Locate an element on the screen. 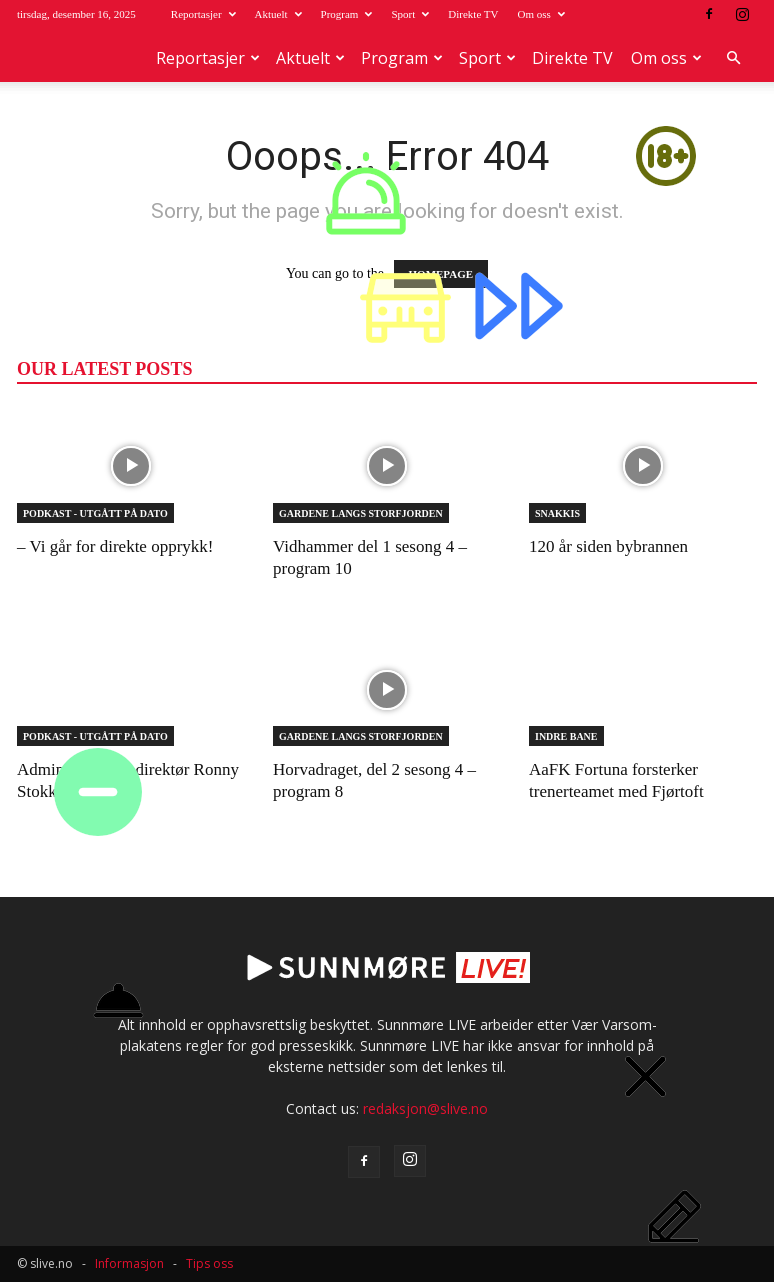 The width and height of the screenshot is (774, 1282). indicates age-restricted content (18+) is located at coordinates (666, 156).